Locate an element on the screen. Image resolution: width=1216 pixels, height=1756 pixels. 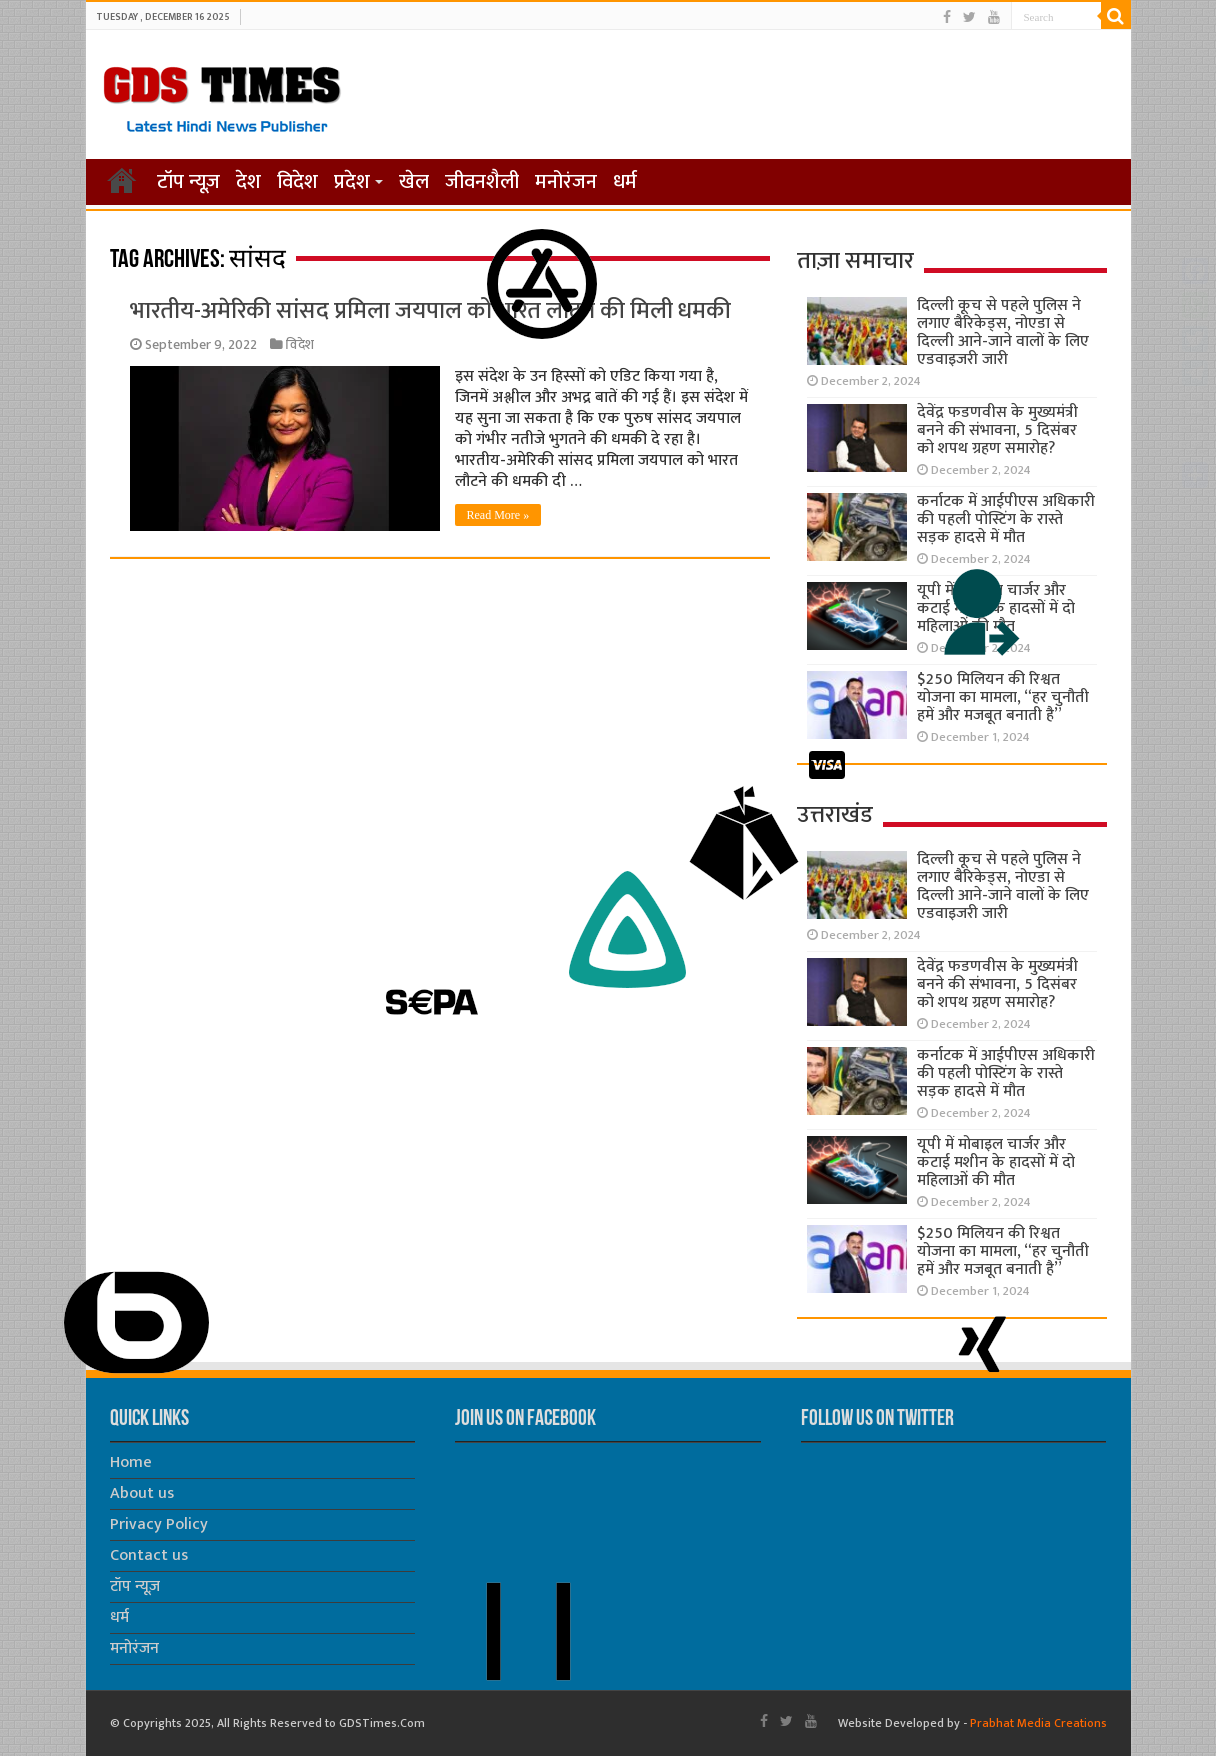
open the App Store is located at coordinates (542, 284).